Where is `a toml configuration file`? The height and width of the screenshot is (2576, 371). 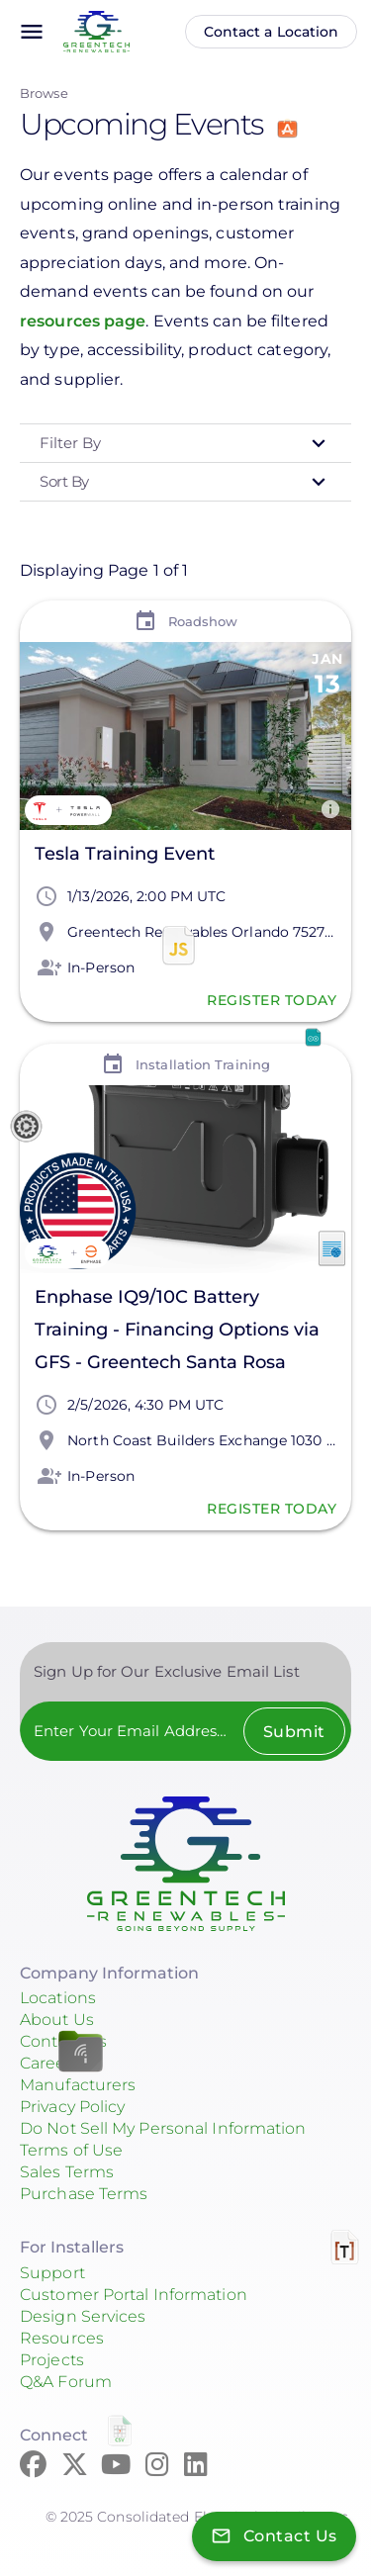
a toml configuration file is located at coordinates (344, 2247).